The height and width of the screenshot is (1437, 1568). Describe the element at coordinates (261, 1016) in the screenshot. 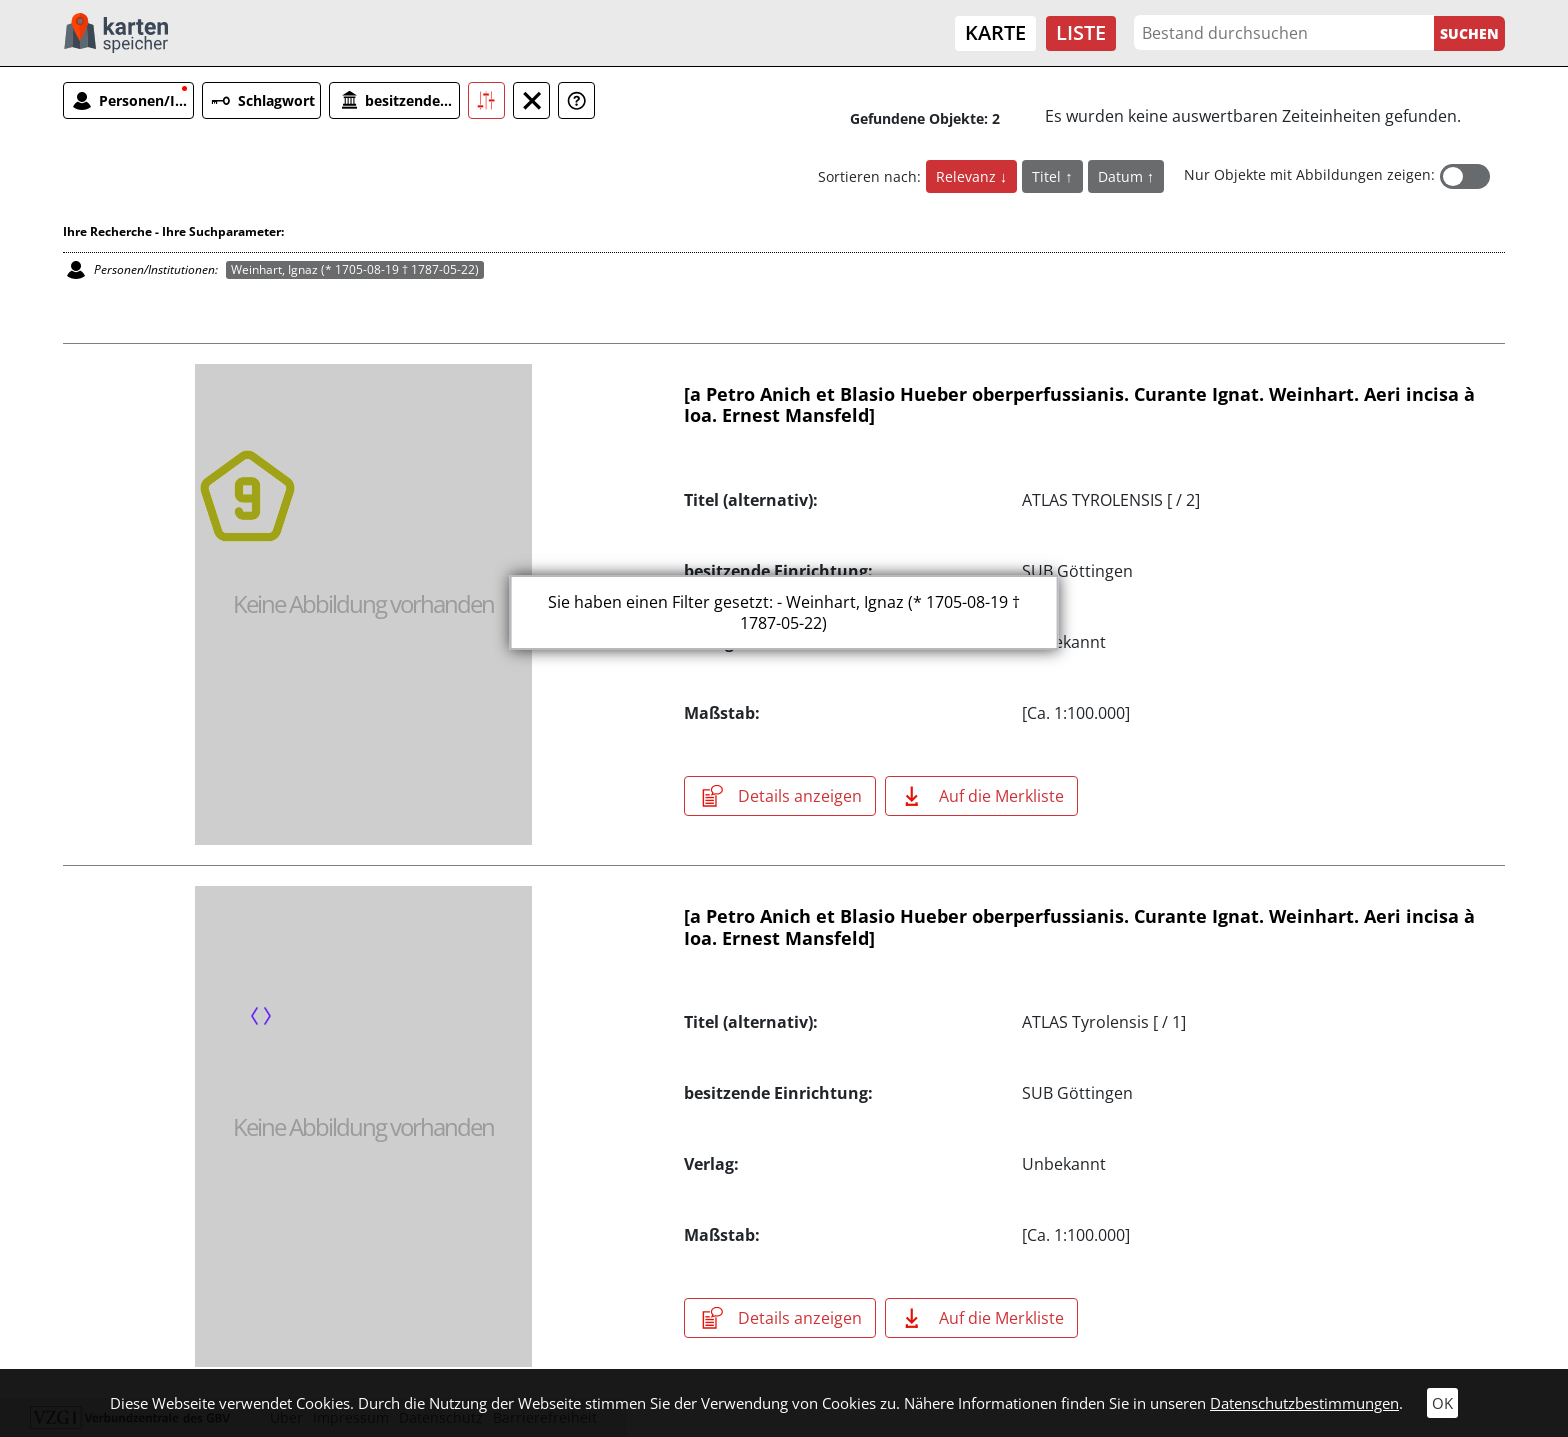

I see `view or edit source code` at that location.